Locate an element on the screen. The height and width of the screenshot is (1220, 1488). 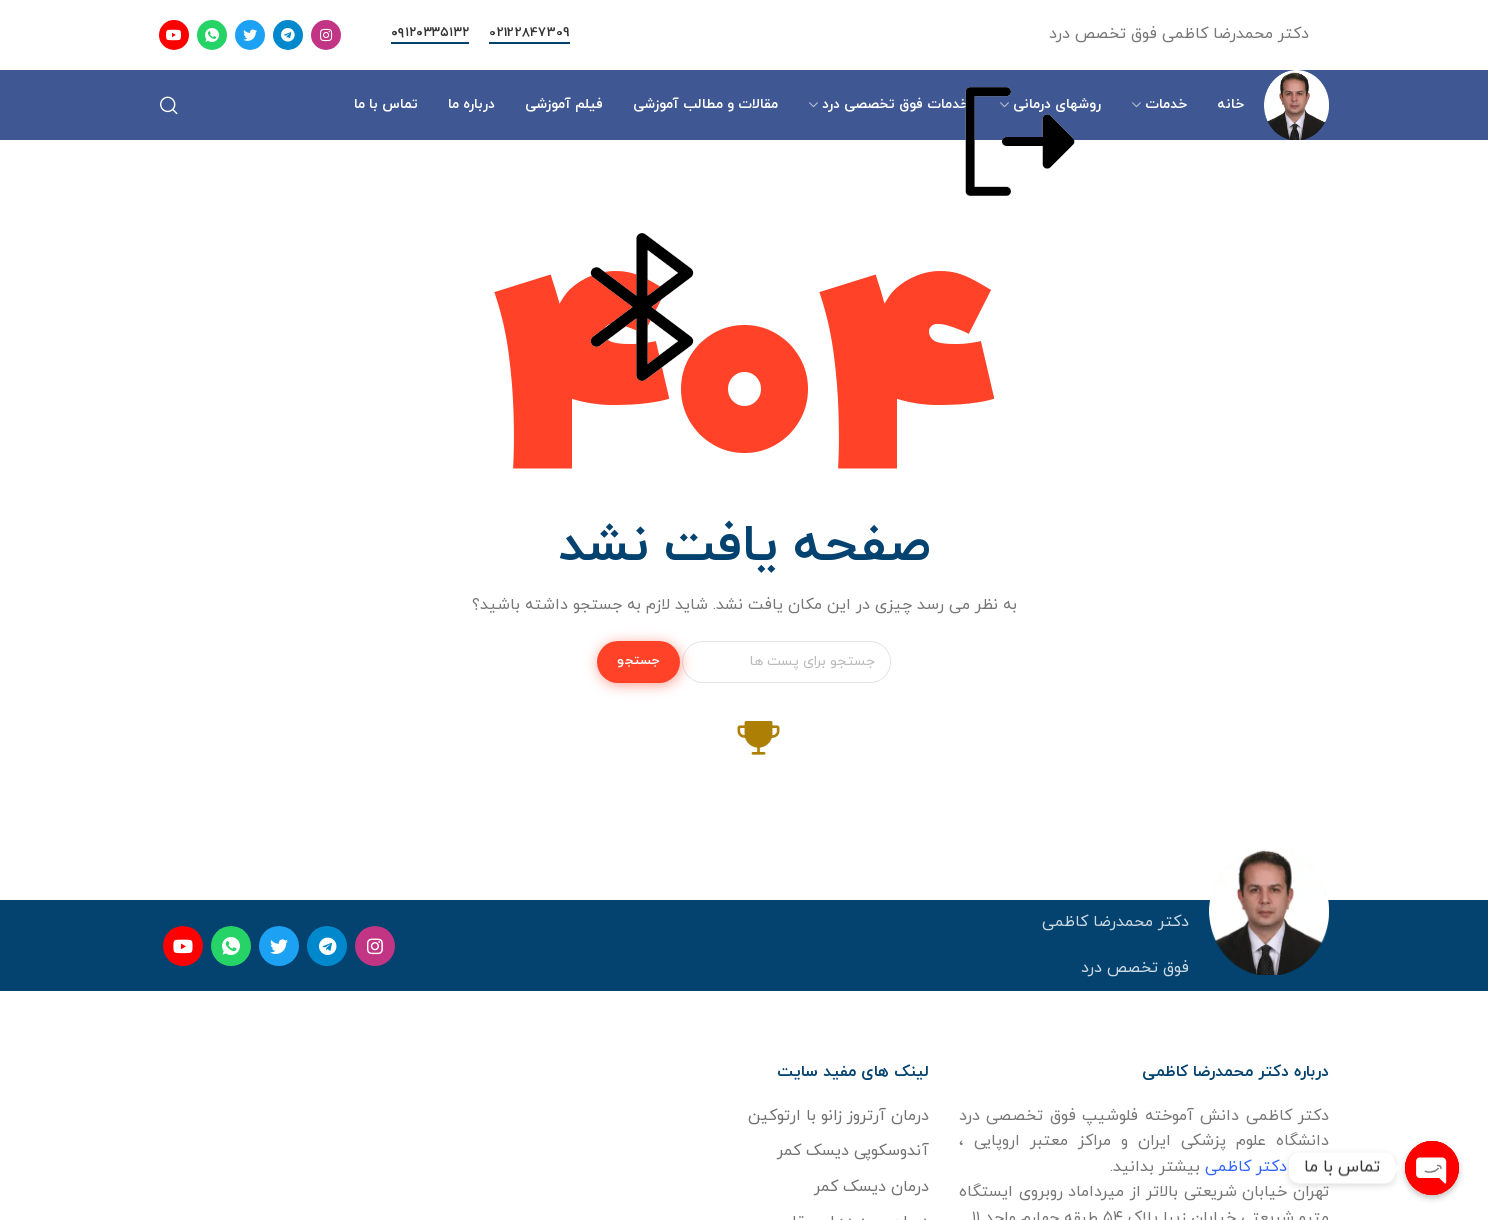
toggle bluetooth connectivity on or off is located at coordinates (642, 307).